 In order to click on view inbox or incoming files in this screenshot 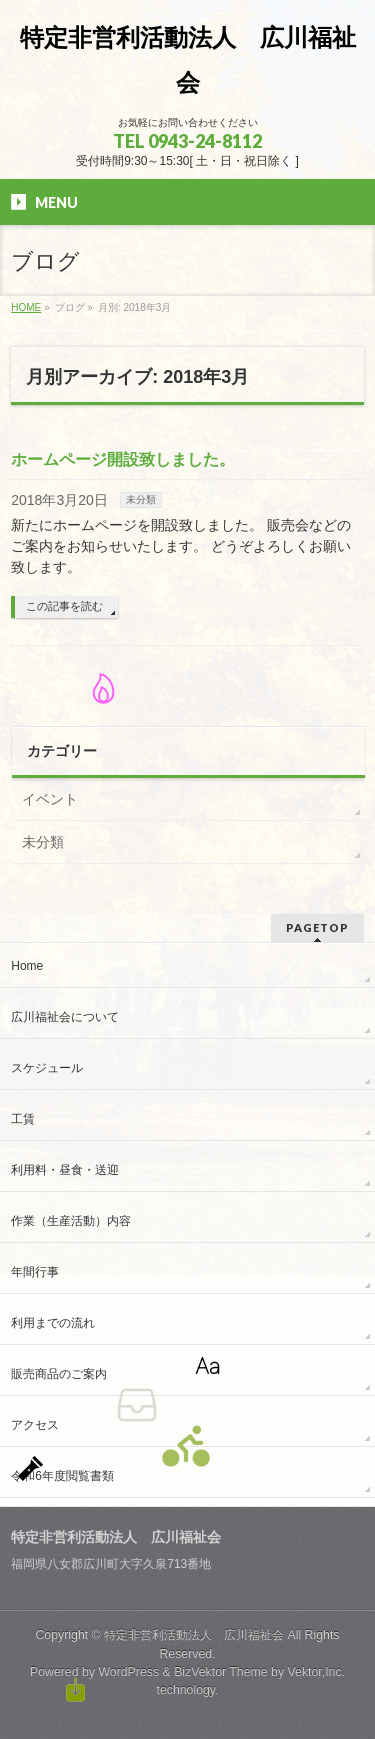, I will do `click(137, 1405)`.